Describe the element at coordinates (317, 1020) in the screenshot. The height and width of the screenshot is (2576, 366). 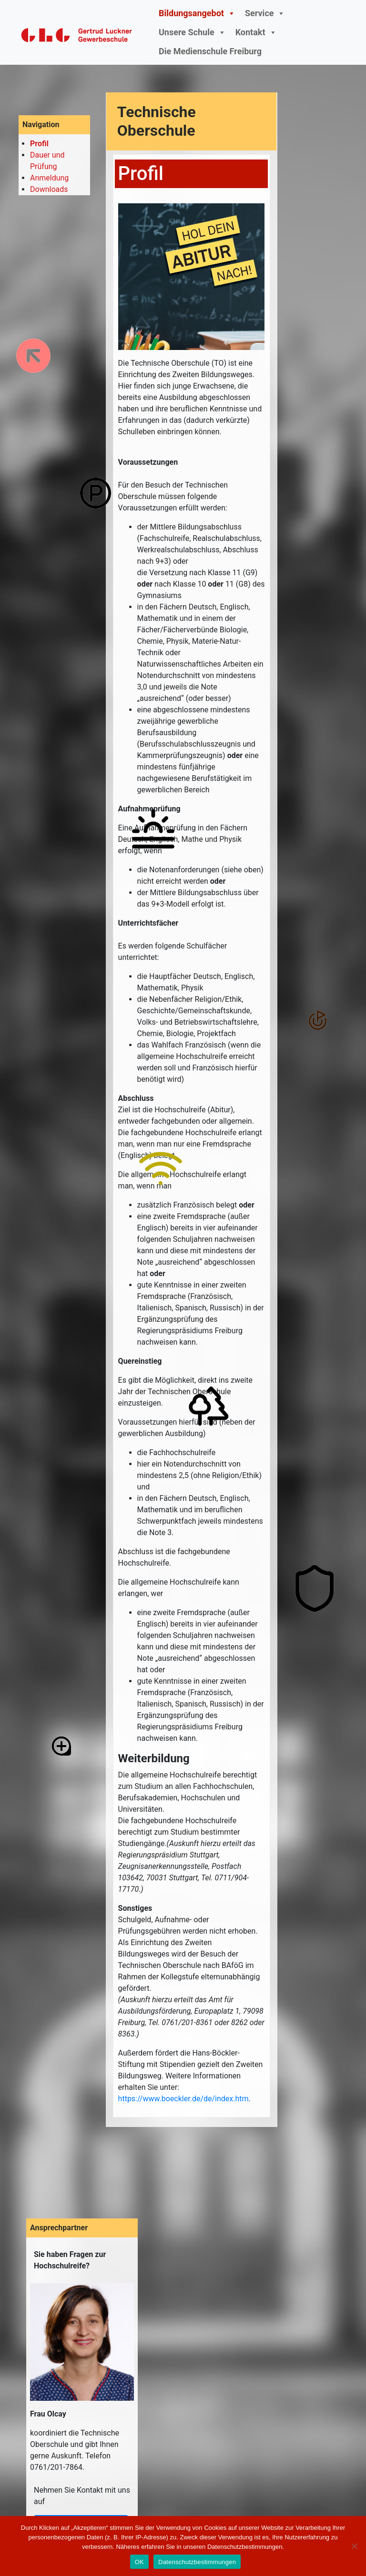
I see `set or track a goal` at that location.